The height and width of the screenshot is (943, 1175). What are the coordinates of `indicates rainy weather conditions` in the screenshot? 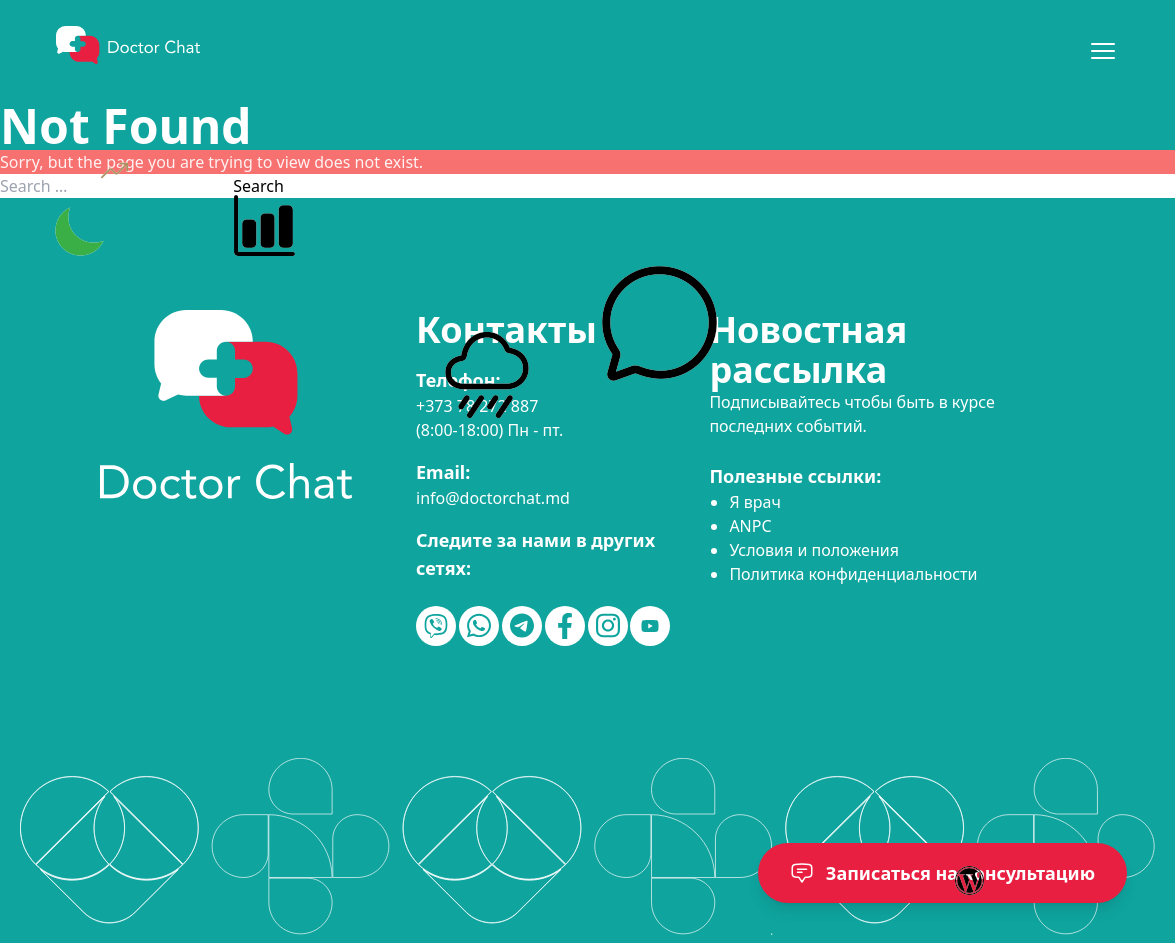 It's located at (487, 375).